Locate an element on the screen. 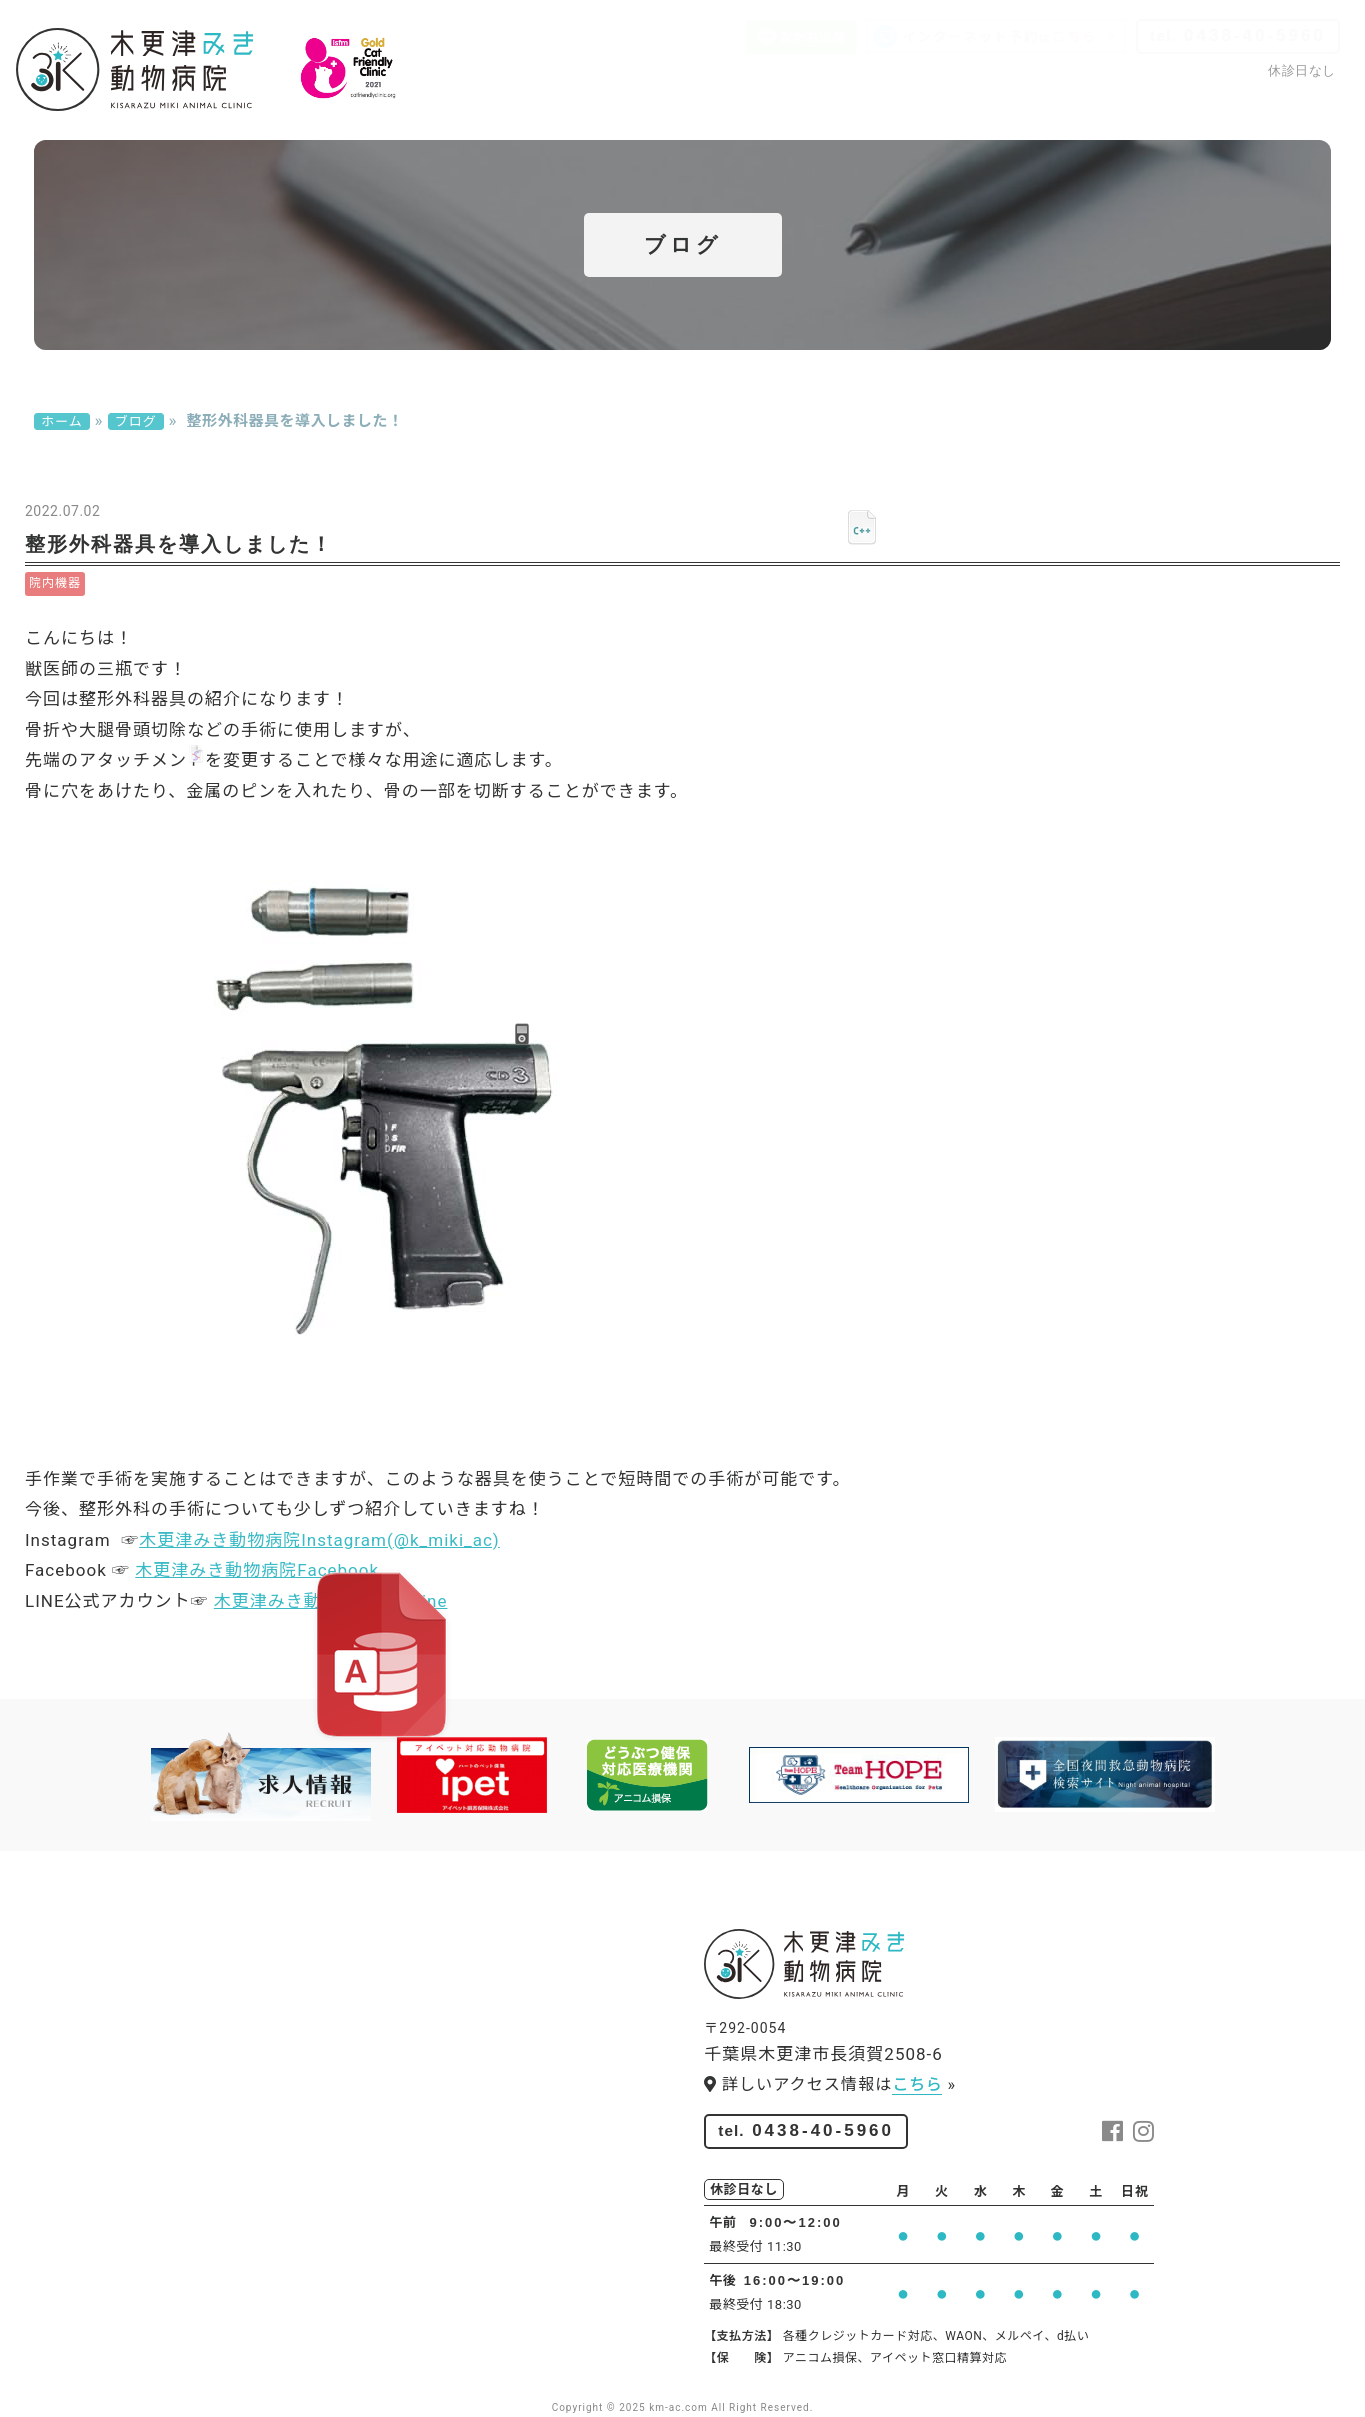 This screenshot has height=2417, width=1365. an SVG image file is located at coordinates (196, 754).